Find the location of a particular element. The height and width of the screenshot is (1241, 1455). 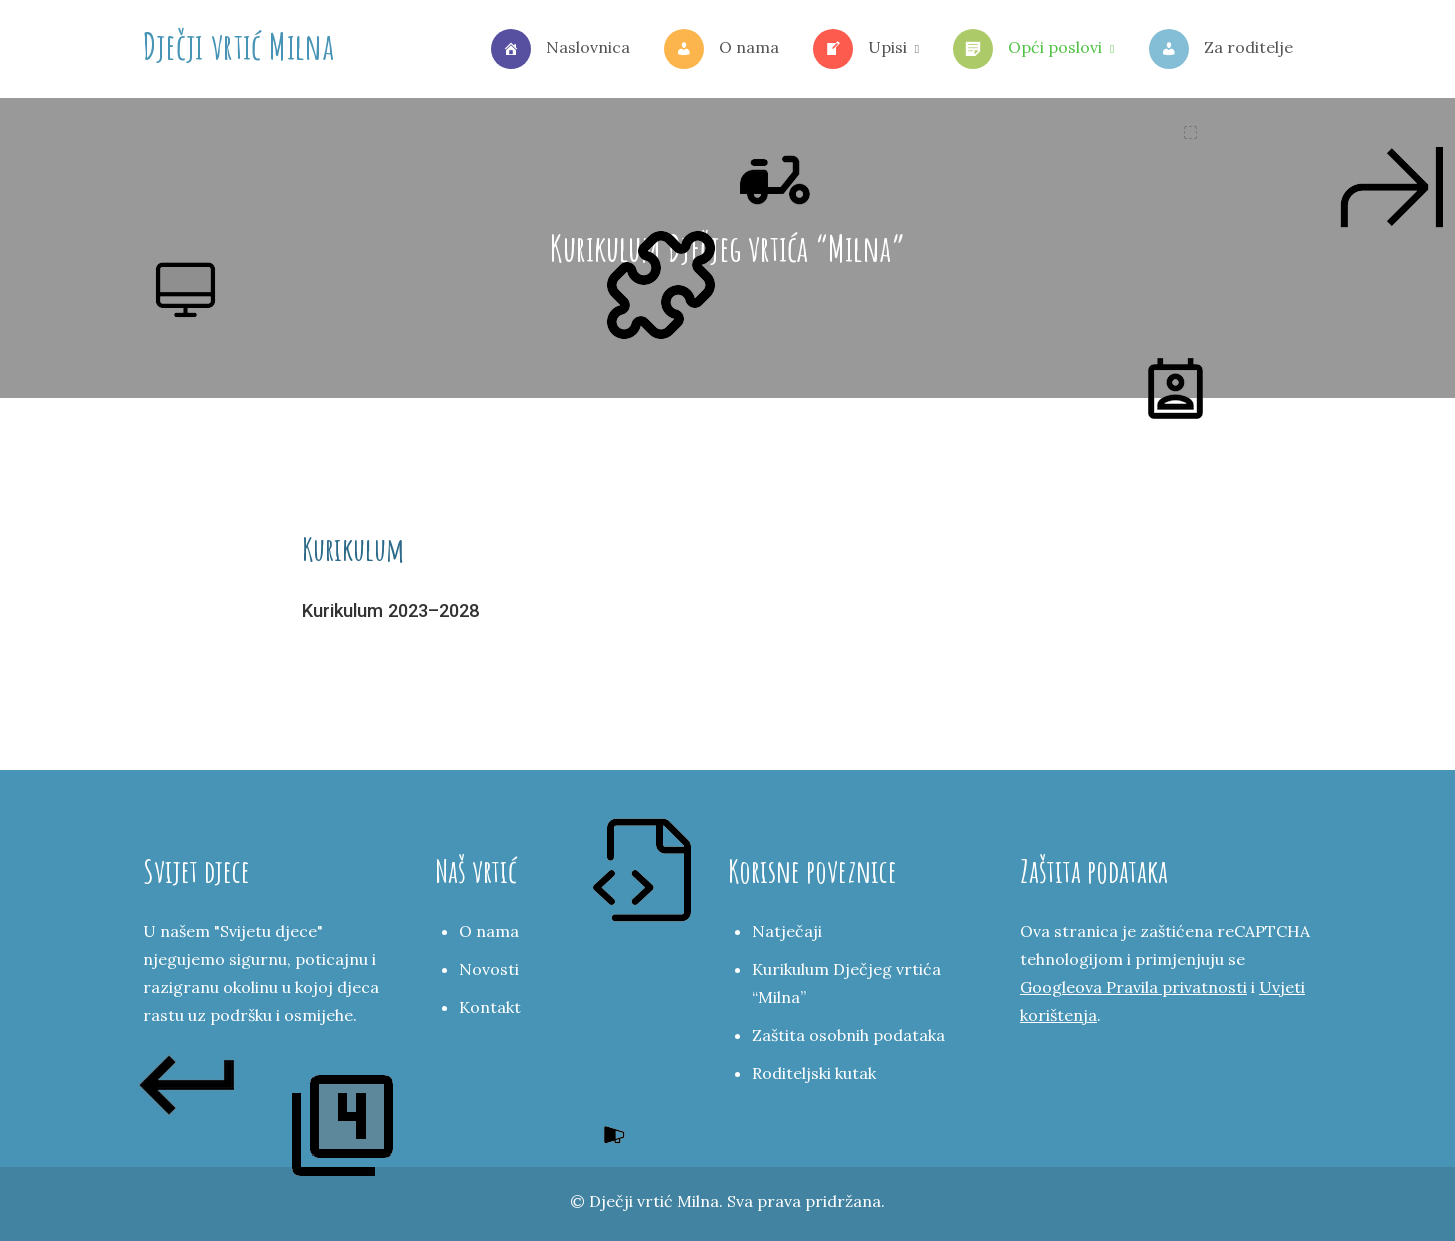

submit or confirm text input is located at coordinates (189, 1085).